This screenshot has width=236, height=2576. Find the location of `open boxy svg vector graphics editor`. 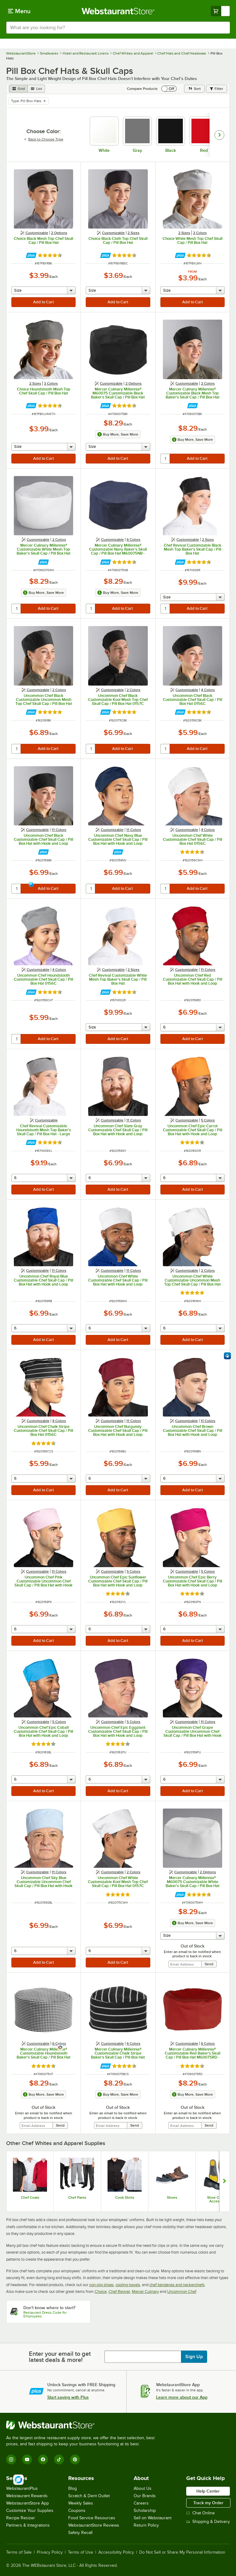

open boxy svg vector graphics editor is located at coordinates (60, 2047).